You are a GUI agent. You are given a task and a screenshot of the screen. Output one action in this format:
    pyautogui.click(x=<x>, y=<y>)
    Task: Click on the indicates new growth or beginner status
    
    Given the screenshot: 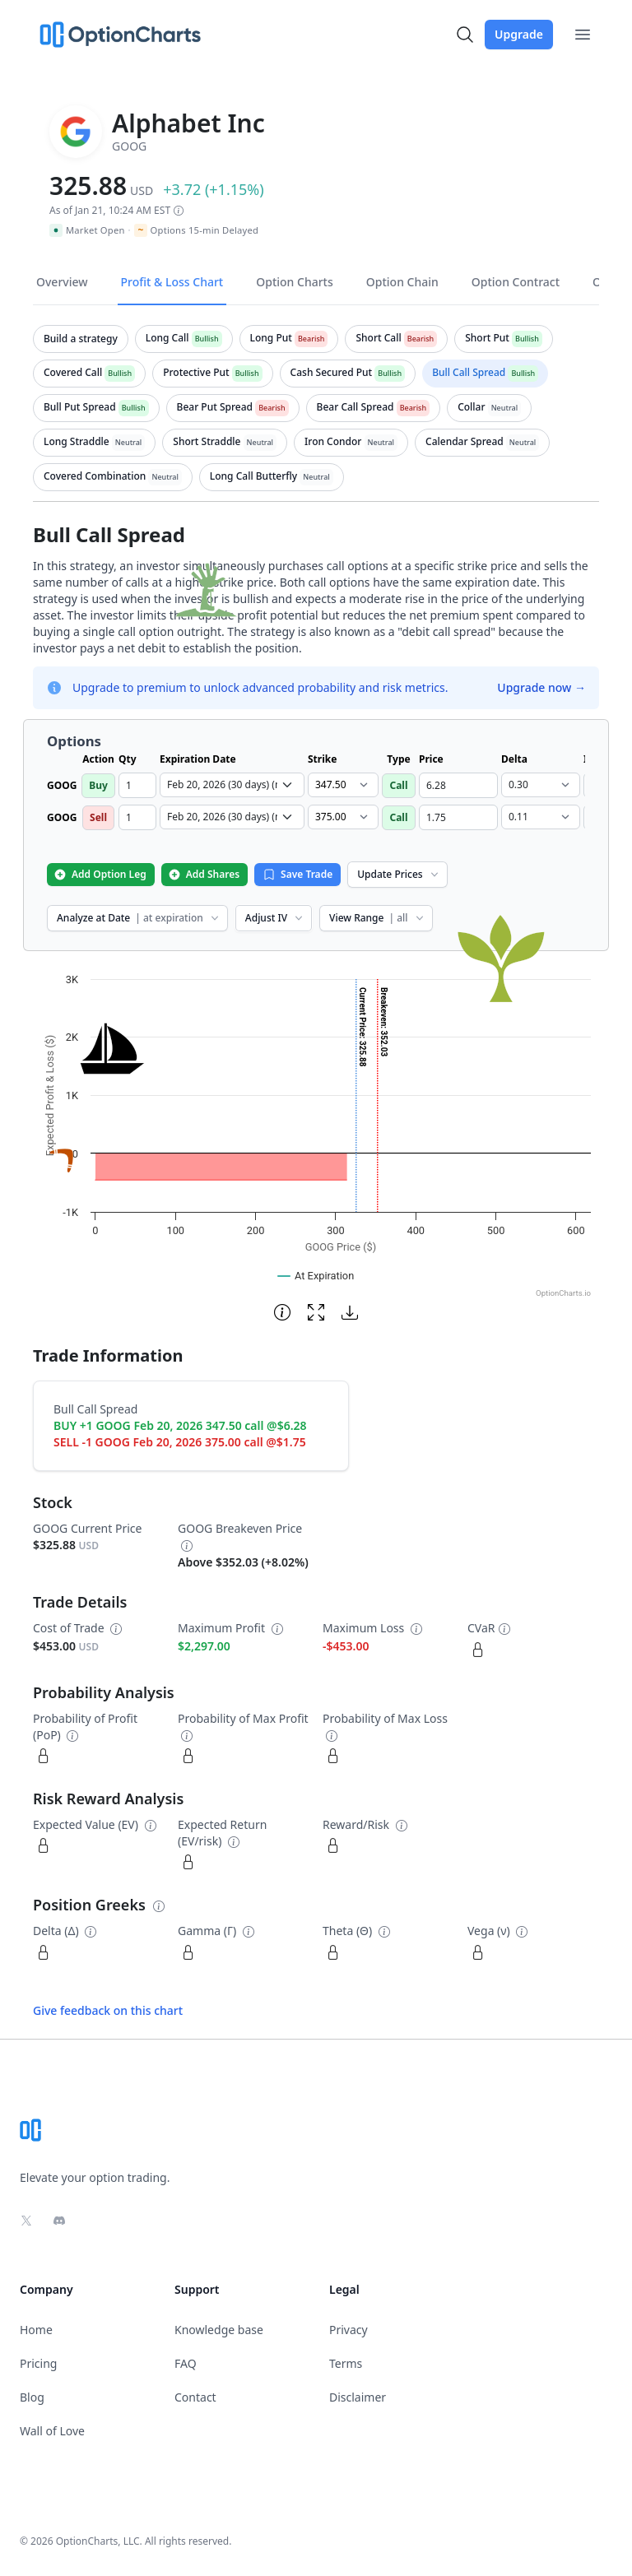 What is the action you would take?
    pyautogui.click(x=500, y=958)
    